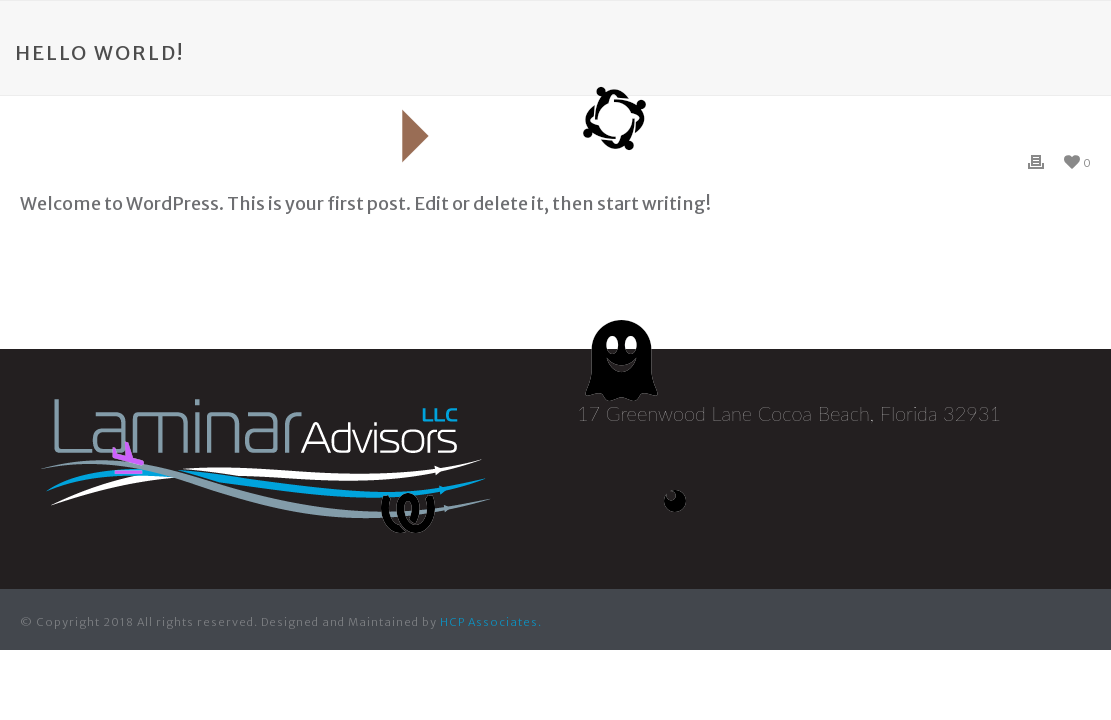  I want to click on indicates arriving flight status, so click(128, 458).